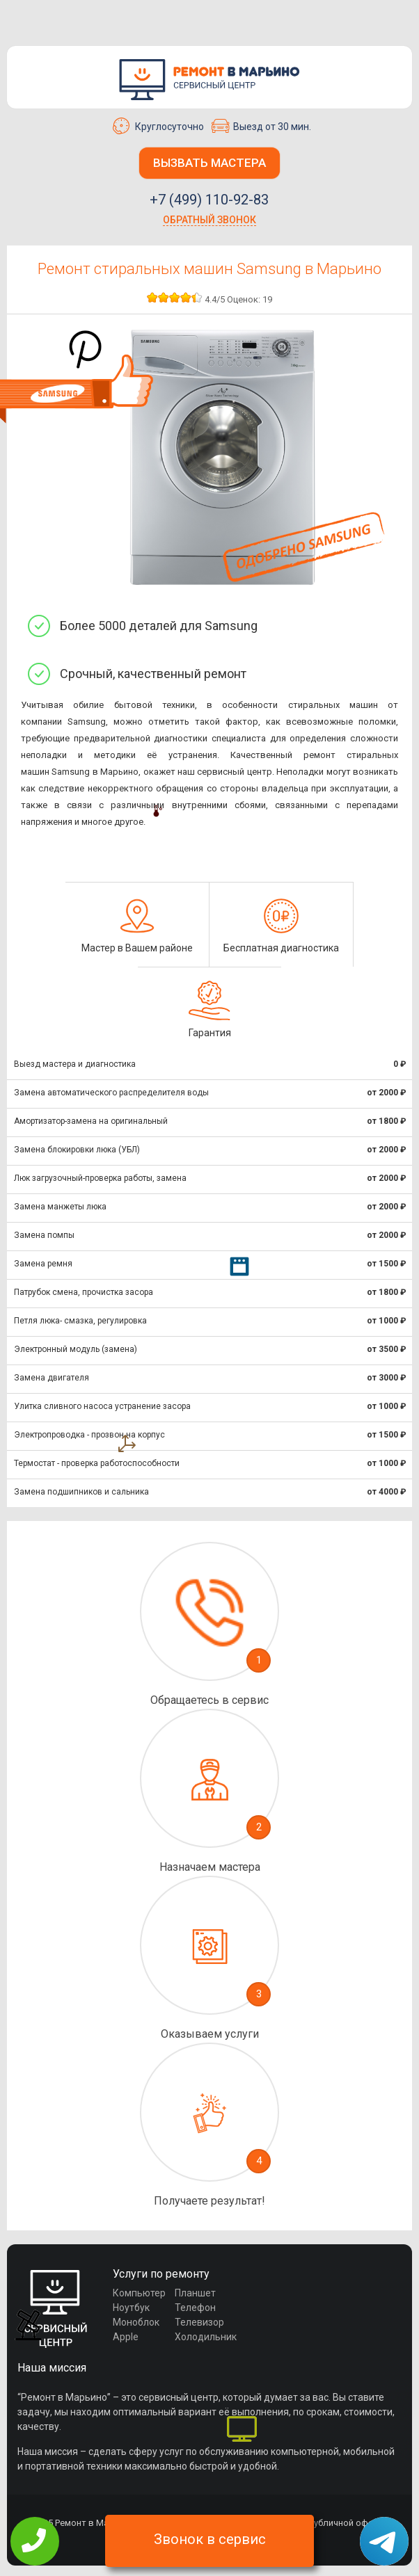 The image size is (419, 2576). I want to click on open Pinterest app, so click(84, 349).